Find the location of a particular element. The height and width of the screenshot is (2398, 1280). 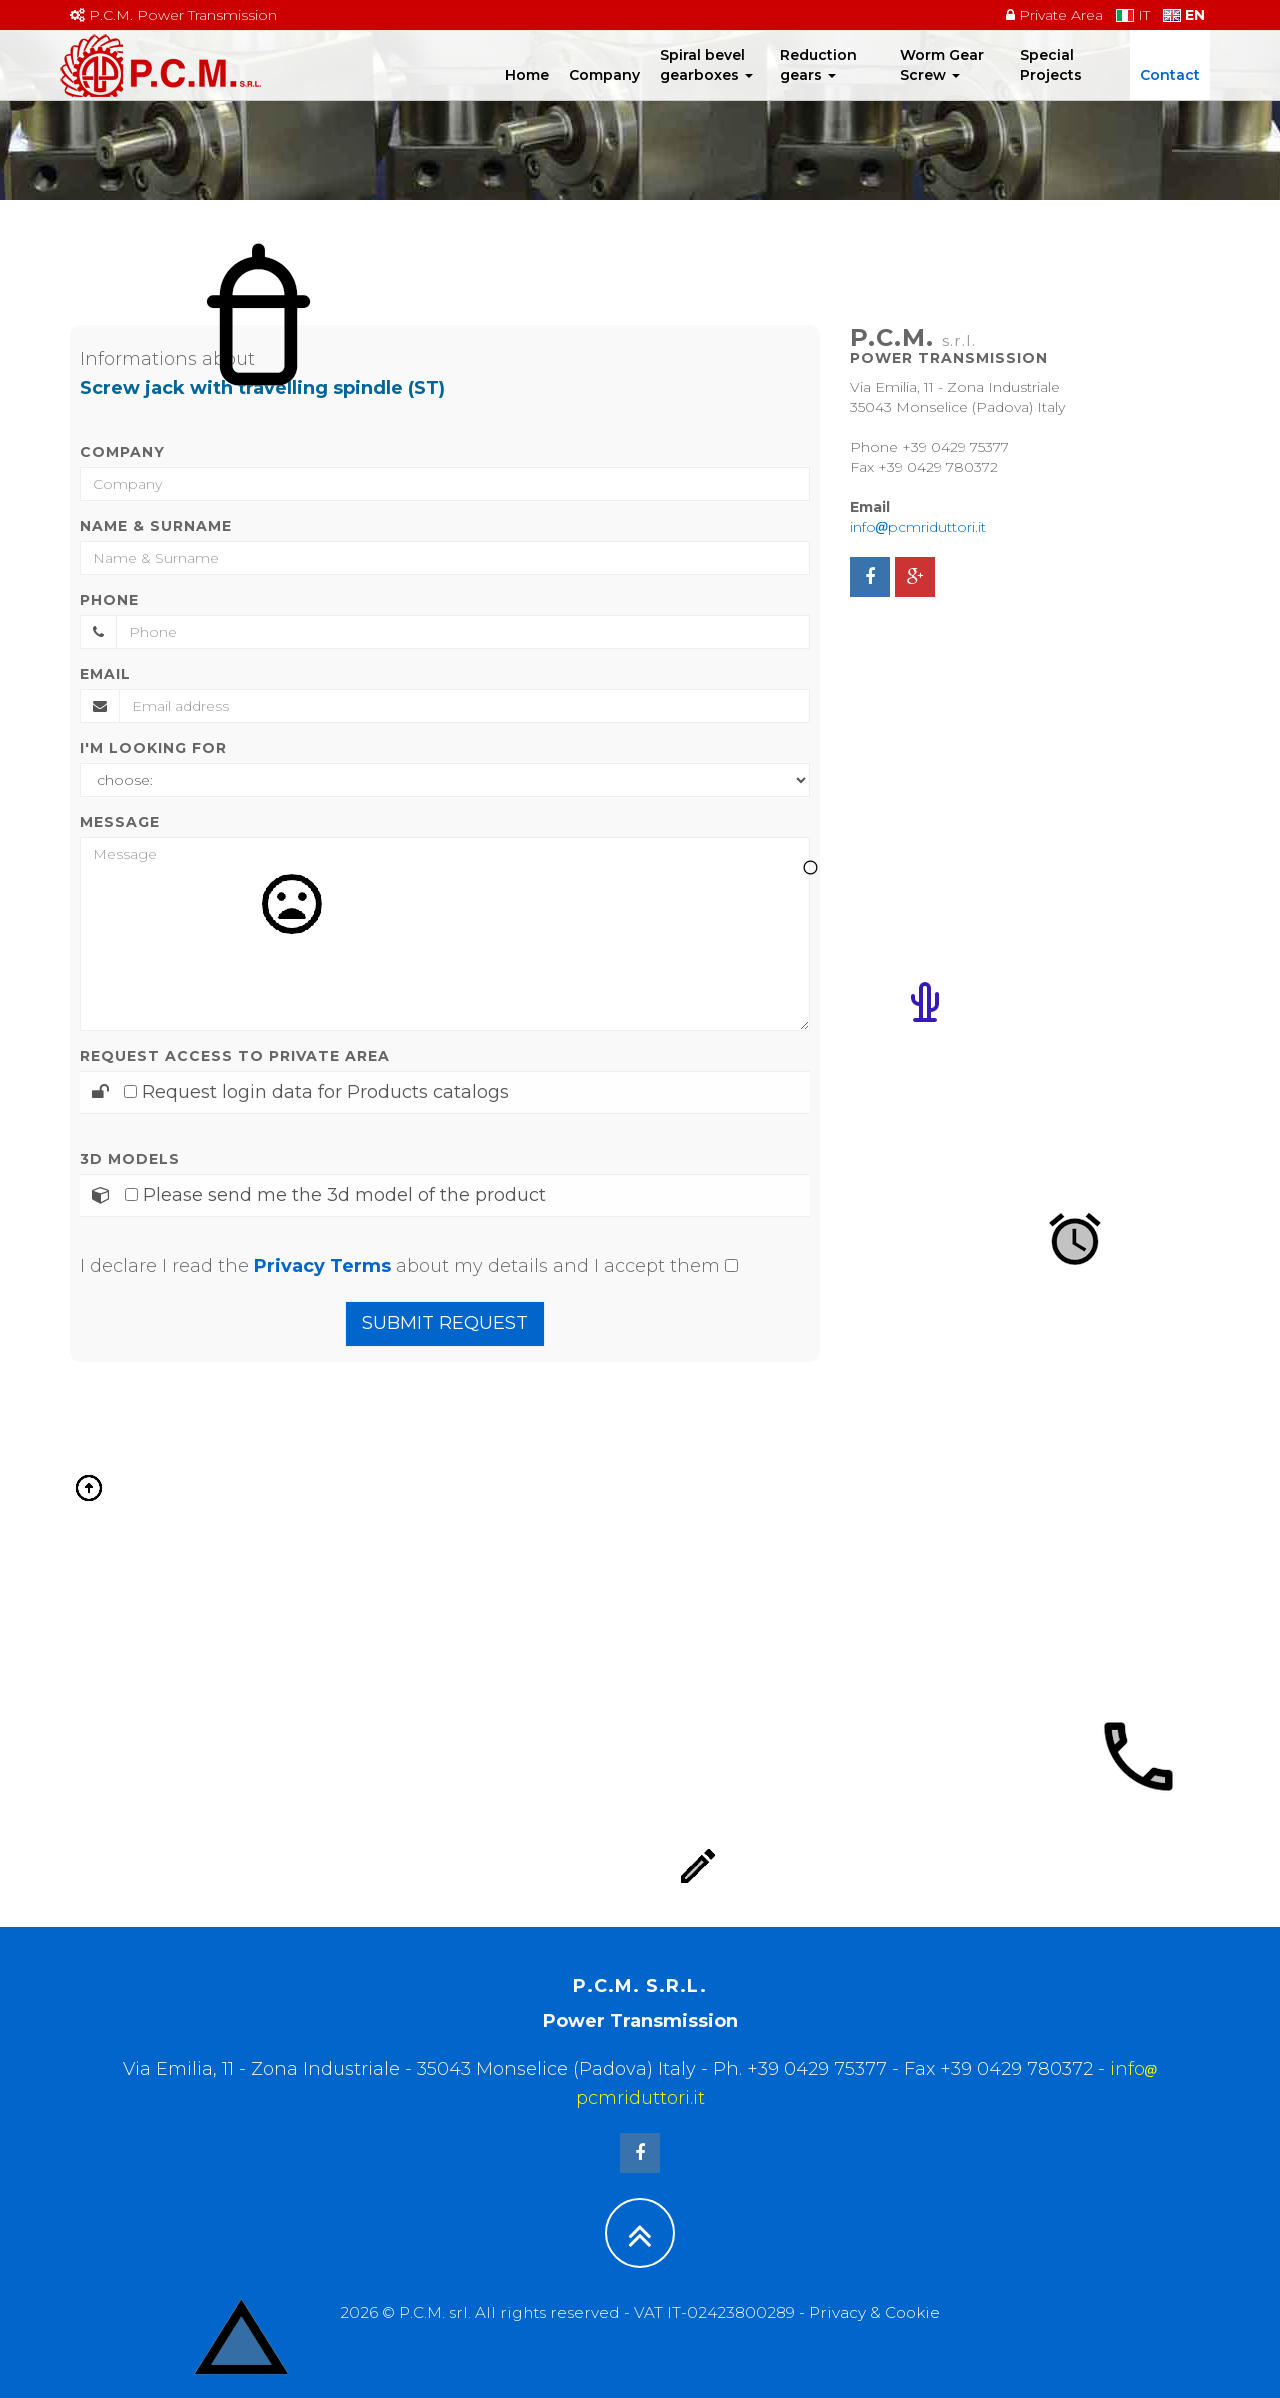

make a phone call is located at coordinates (1138, 1756).